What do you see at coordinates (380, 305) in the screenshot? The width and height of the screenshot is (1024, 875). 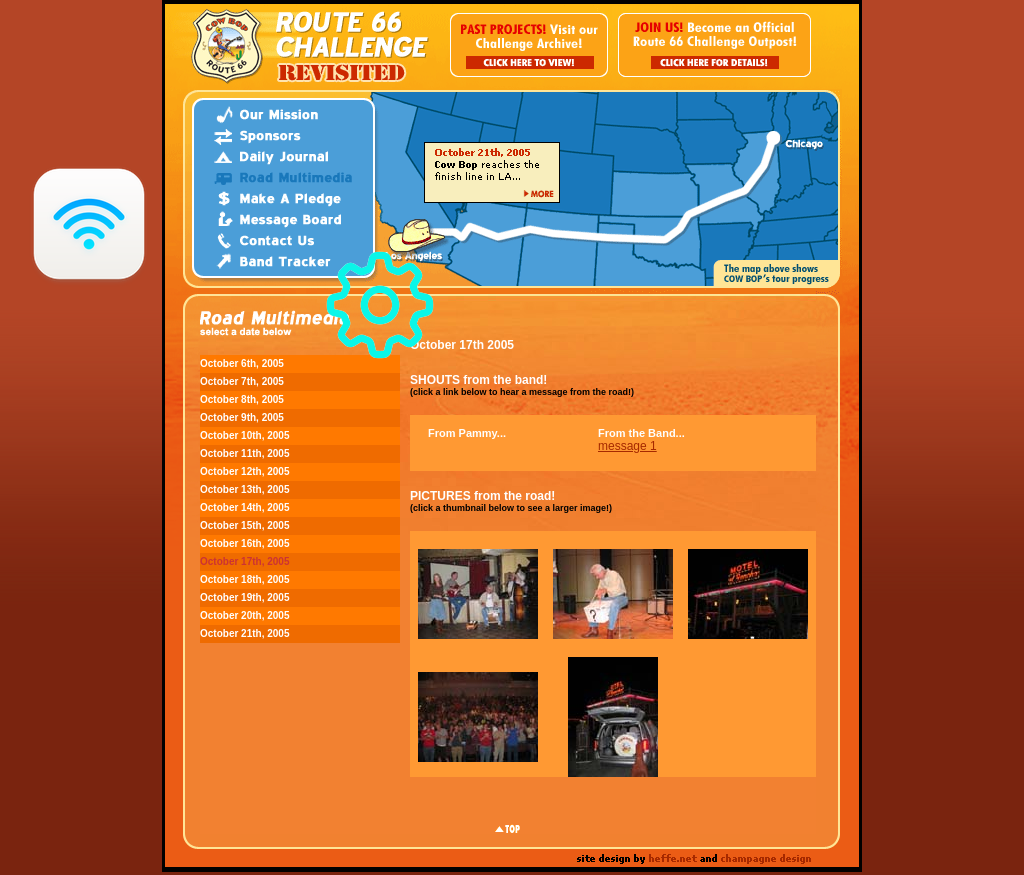 I see `access settings or preferences` at bounding box center [380, 305].